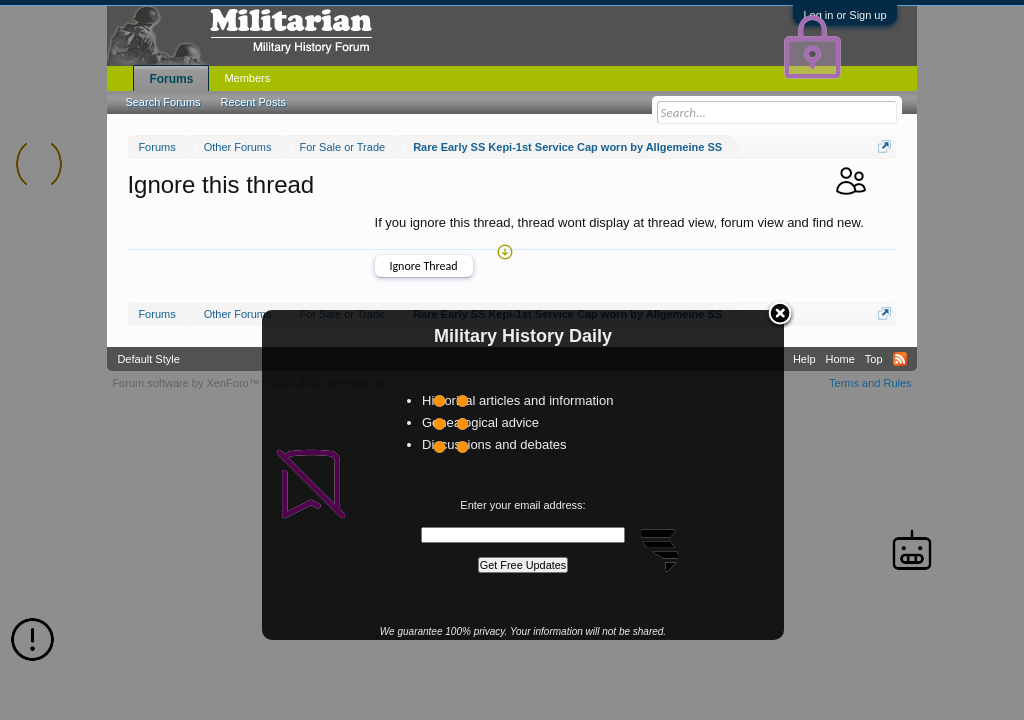 This screenshot has width=1024, height=720. What do you see at coordinates (812, 50) in the screenshot?
I see `access security or privacy settings` at bounding box center [812, 50].